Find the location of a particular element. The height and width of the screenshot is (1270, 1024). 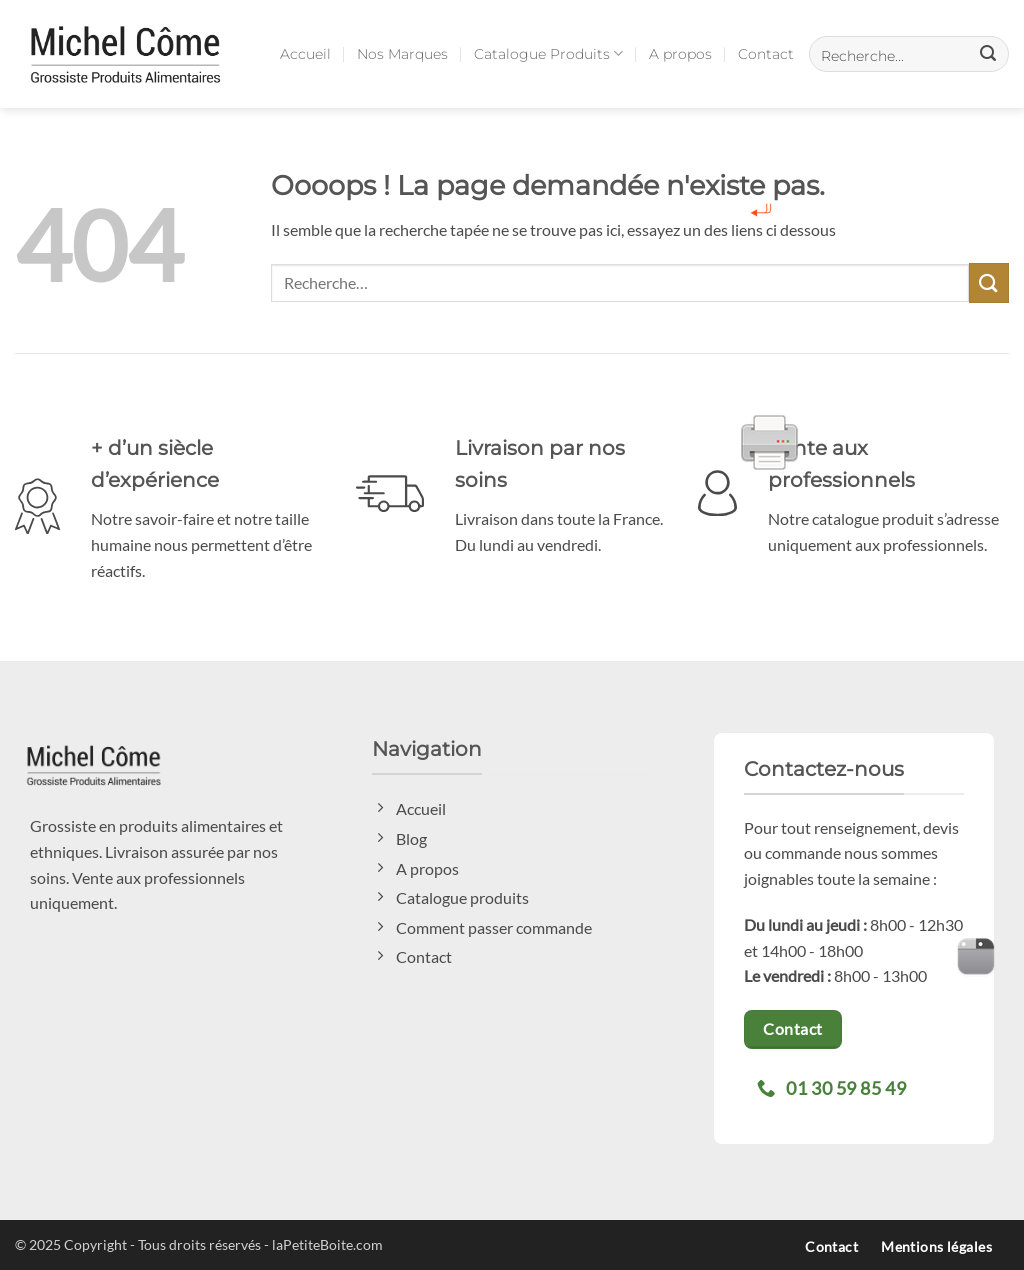

access printer settings and devices is located at coordinates (769, 442).